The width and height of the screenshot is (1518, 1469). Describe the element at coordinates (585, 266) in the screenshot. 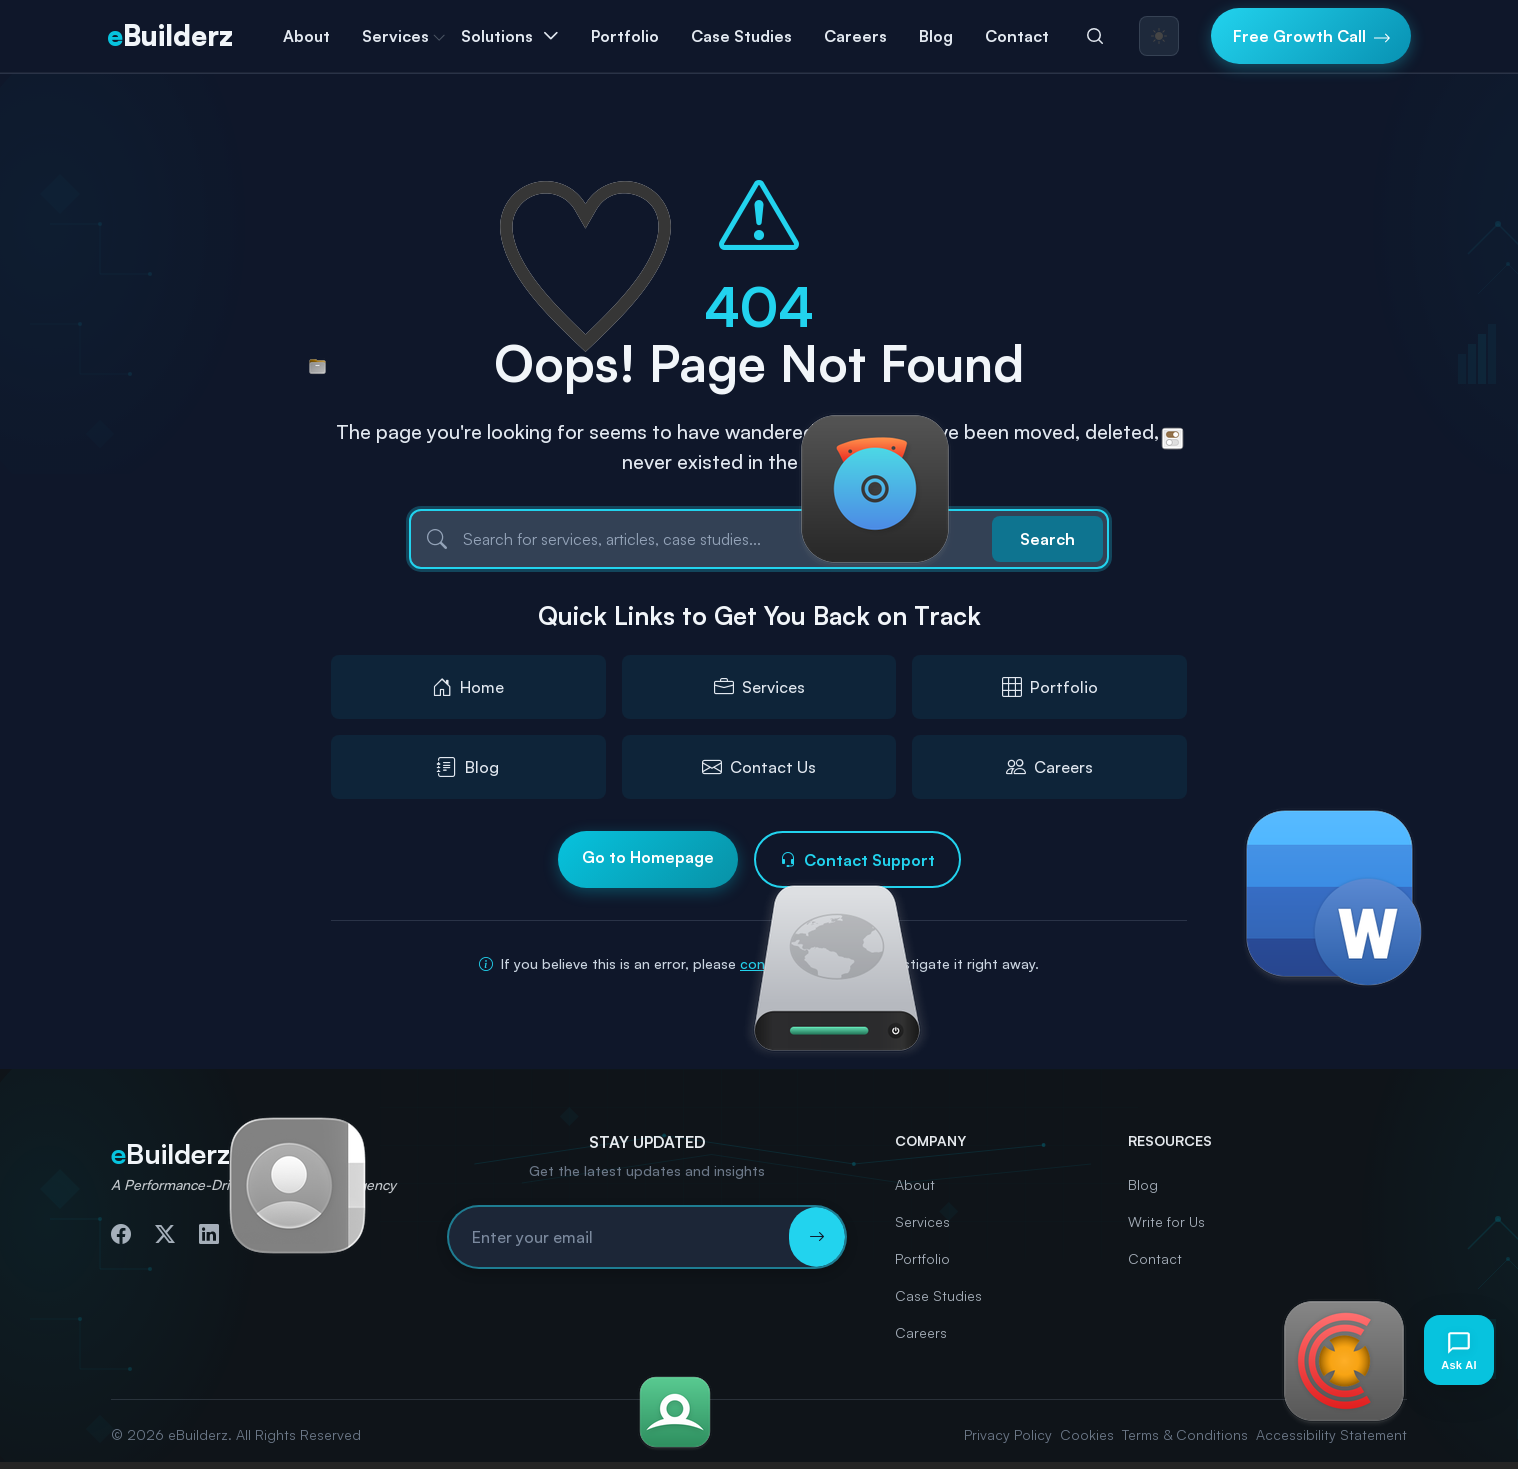

I see `add to favorites` at that location.